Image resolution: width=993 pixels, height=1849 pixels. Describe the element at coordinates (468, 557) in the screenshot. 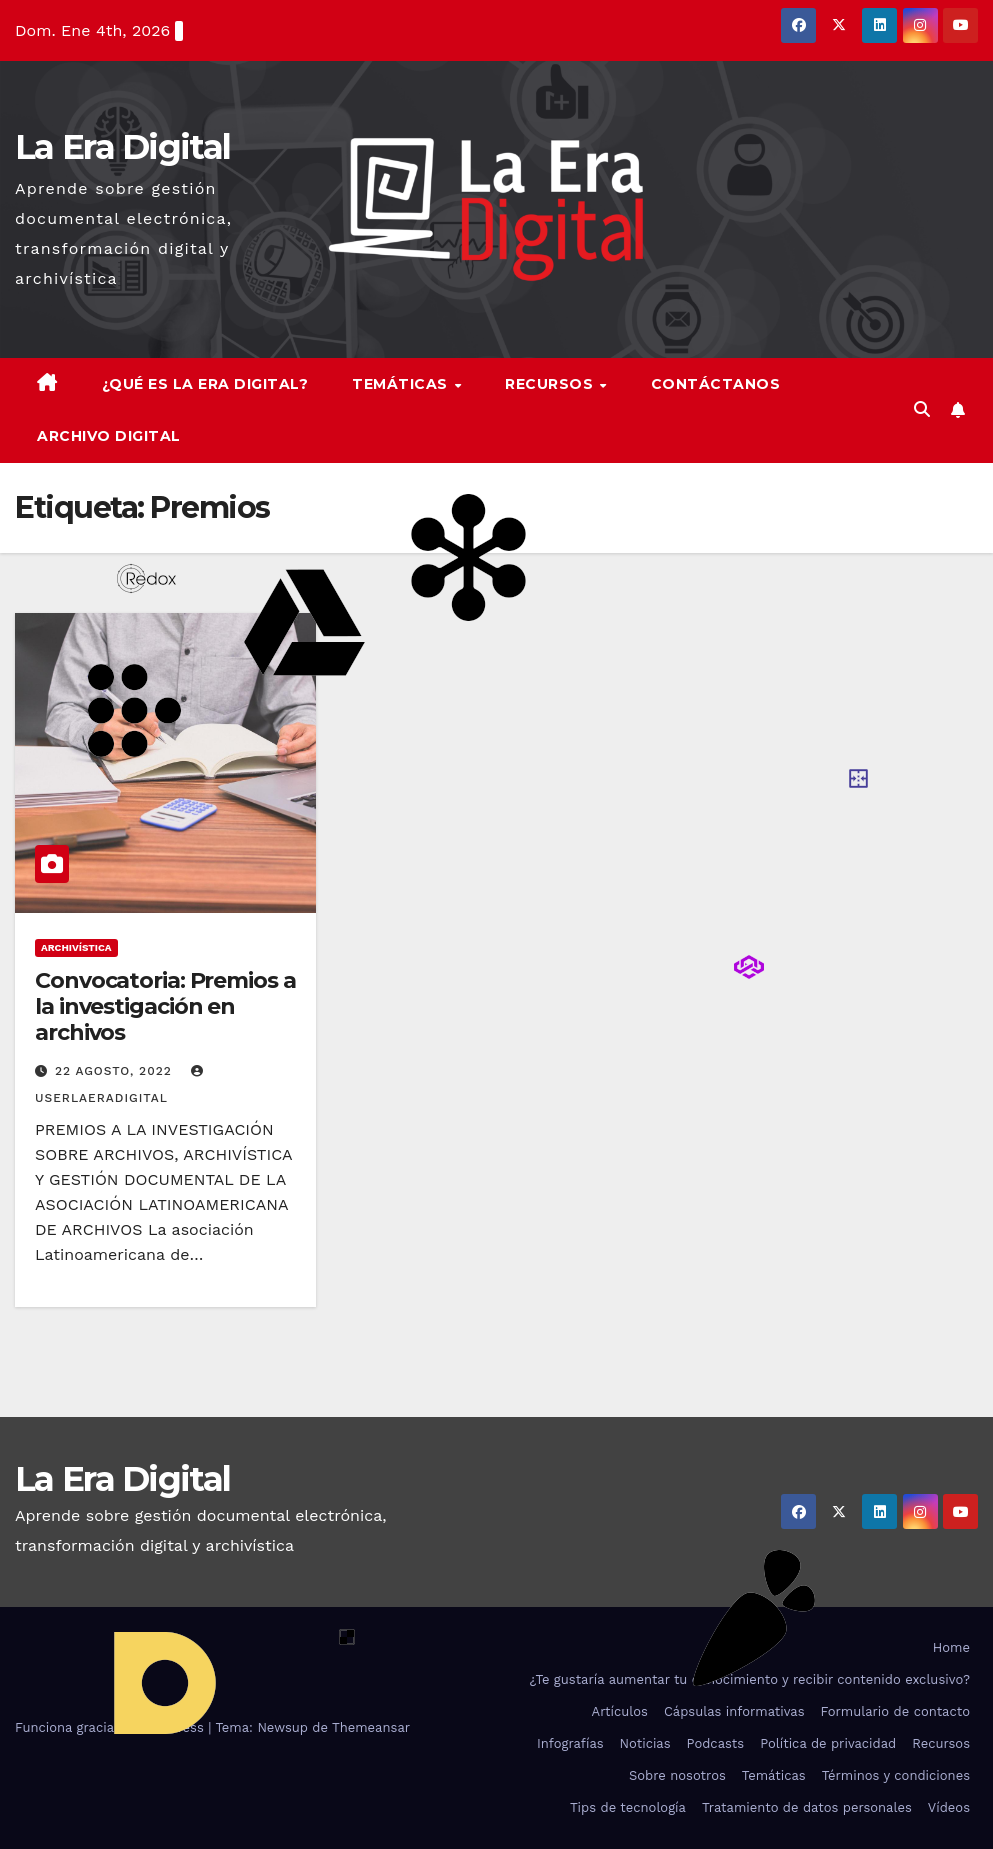

I see `launch GoToMeeting app` at that location.